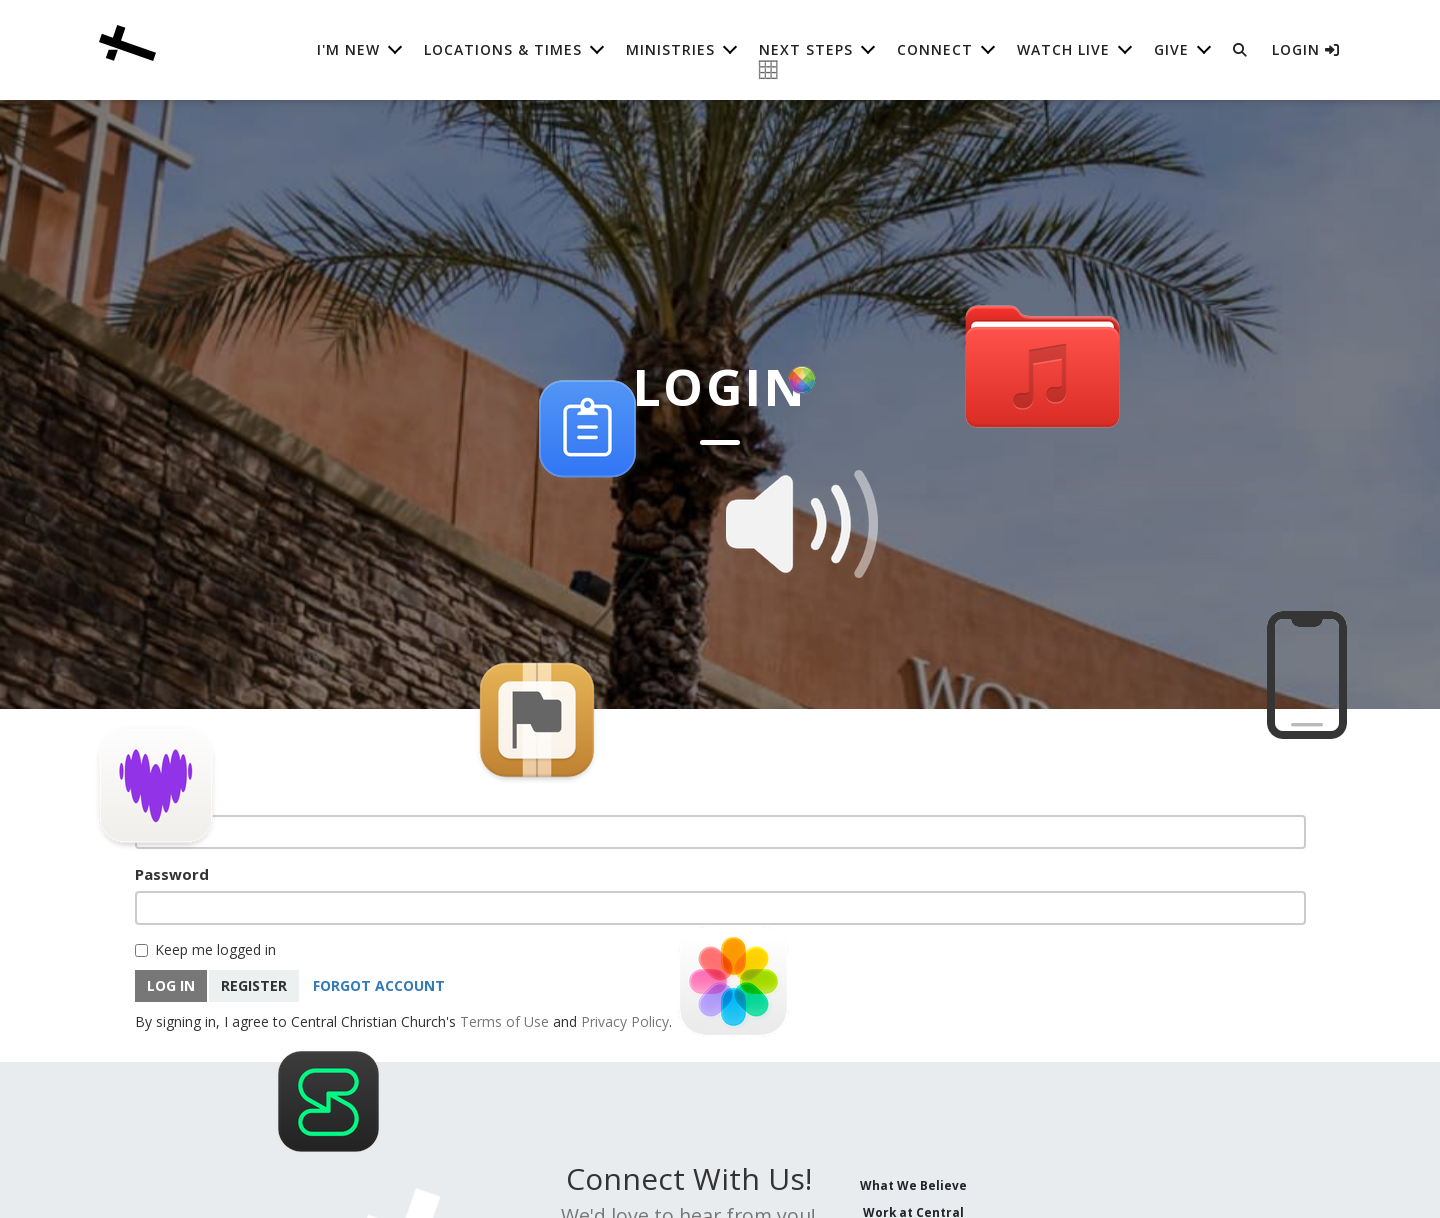 The height and width of the screenshot is (1218, 1440). Describe the element at coordinates (156, 786) in the screenshot. I see `open deezer music streaming app` at that location.